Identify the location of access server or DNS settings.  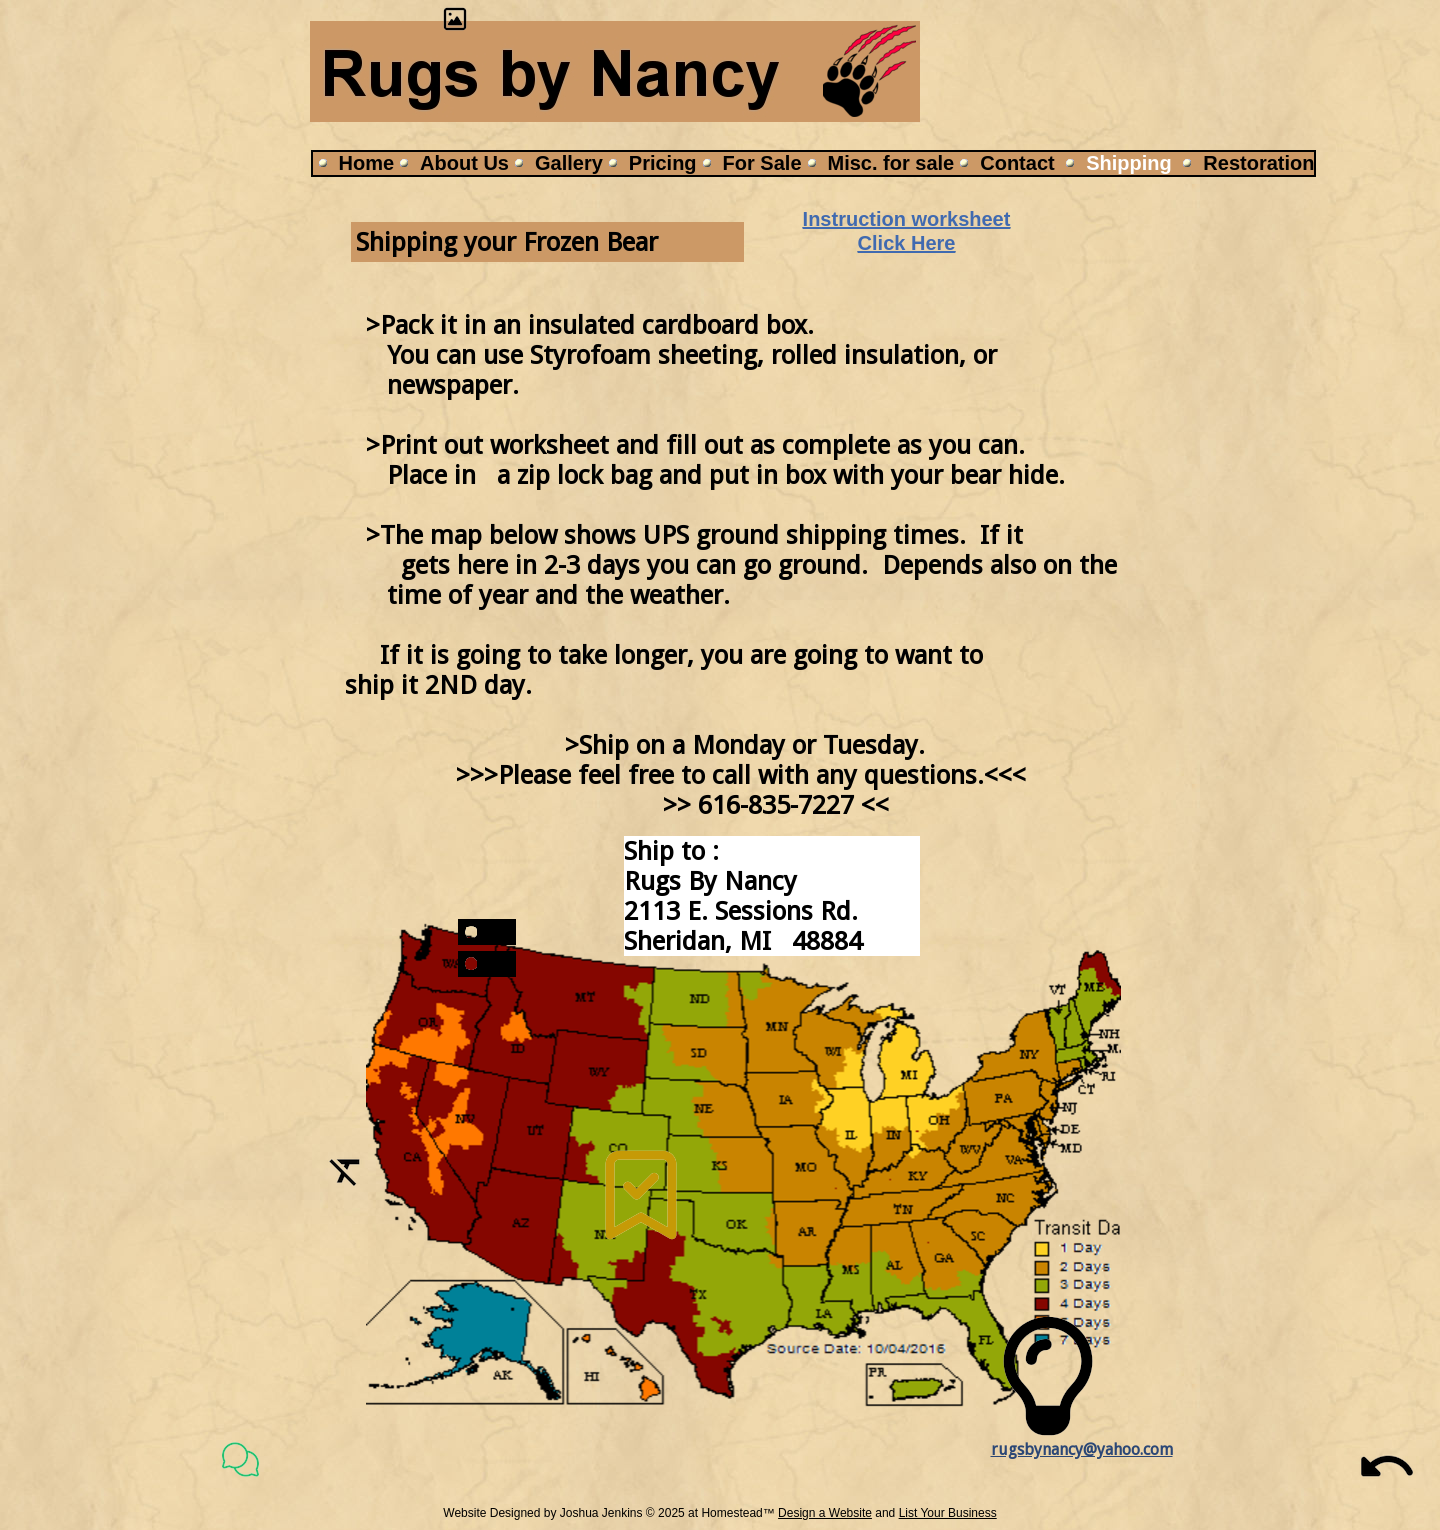
(487, 948).